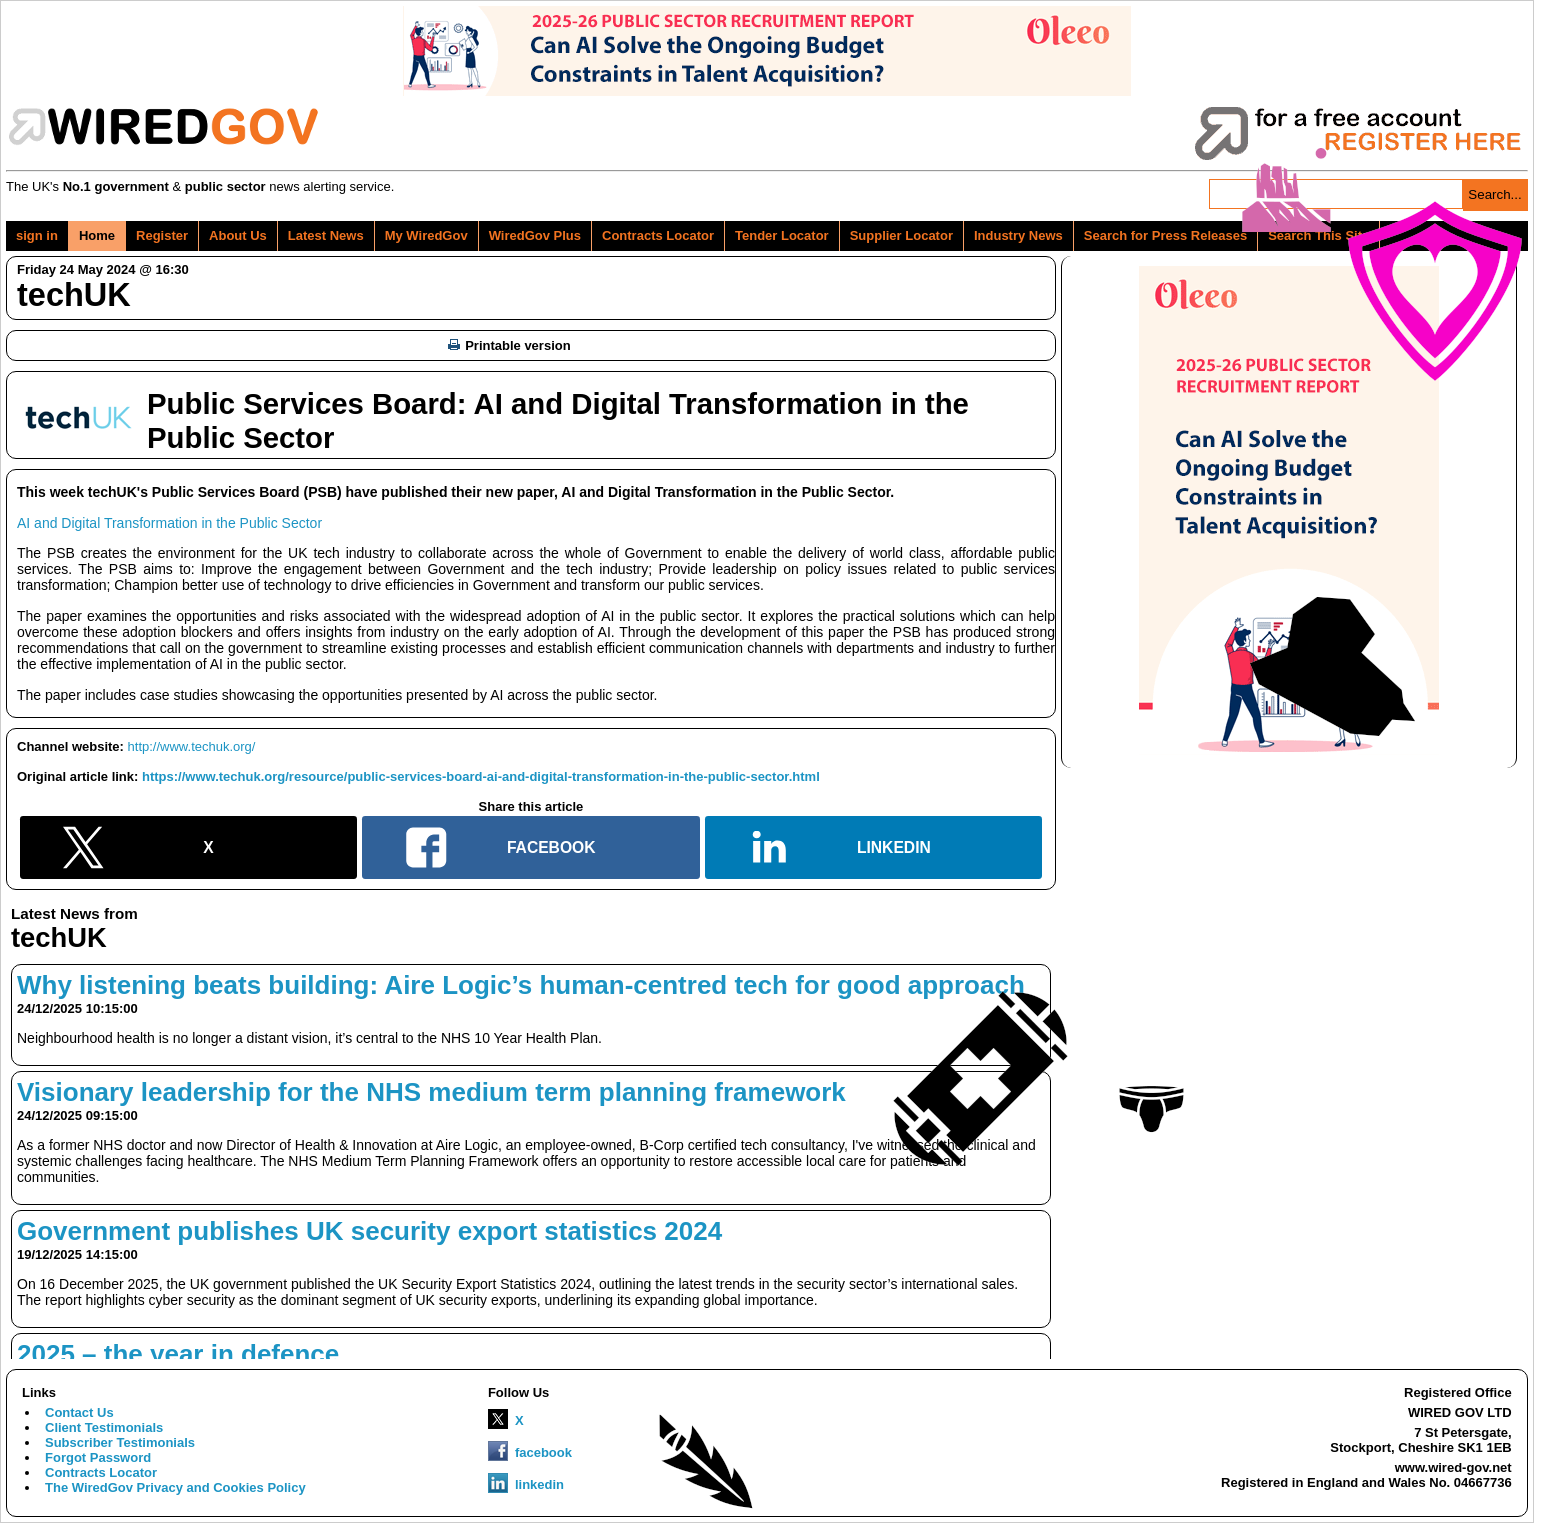 The width and height of the screenshot is (1565, 1523). Describe the element at coordinates (1151, 1104) in the screenshot. I see `browse underwear or intimate apparel category` at that location.